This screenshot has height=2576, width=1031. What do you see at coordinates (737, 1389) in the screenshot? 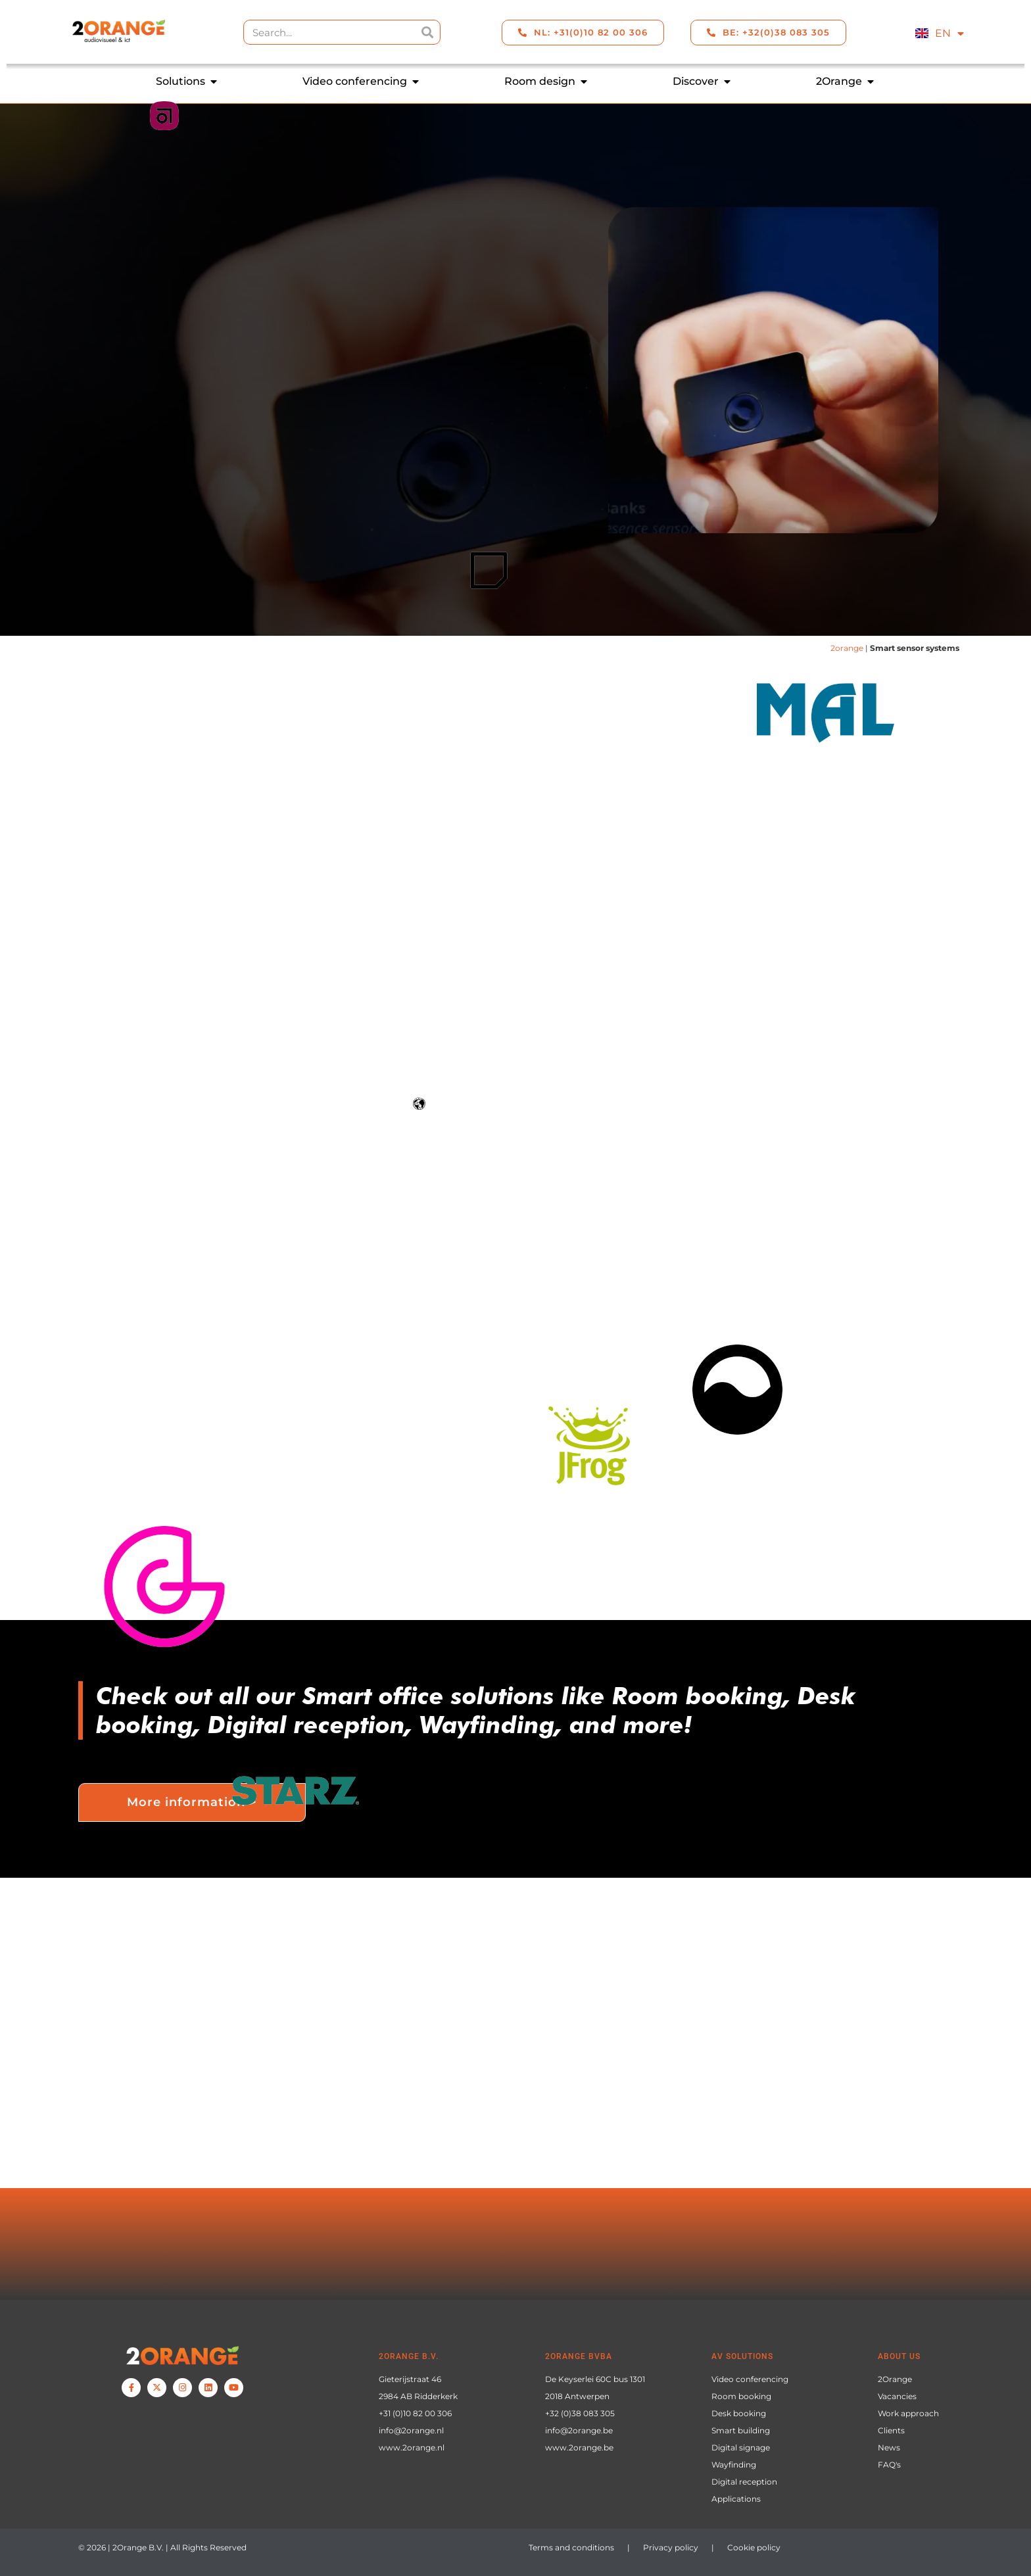
I see `Laravel Horizon dashboard logo` at bounding box center [737, 1389].